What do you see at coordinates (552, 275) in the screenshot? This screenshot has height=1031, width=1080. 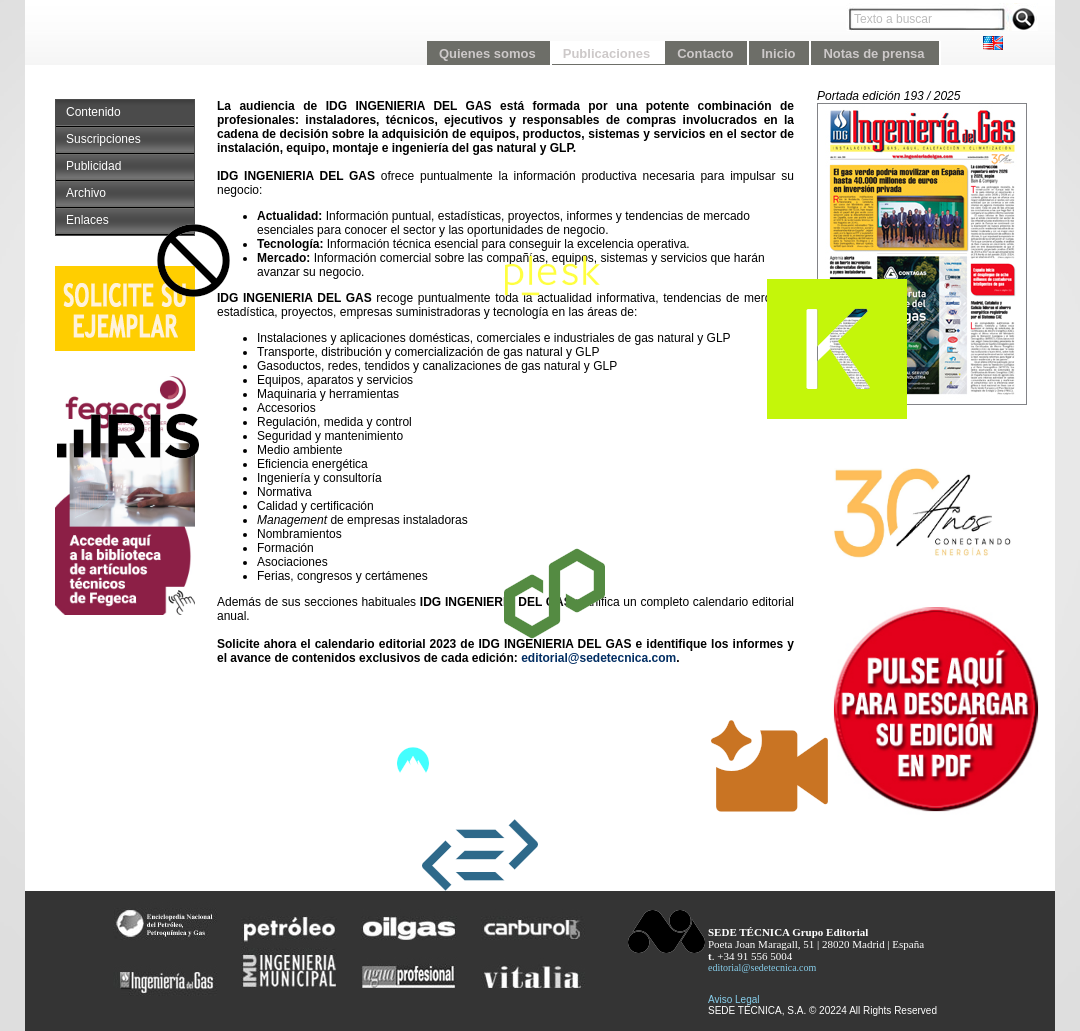 I see `plesk web hosting control panel logo` at bounding box center [552, 275].